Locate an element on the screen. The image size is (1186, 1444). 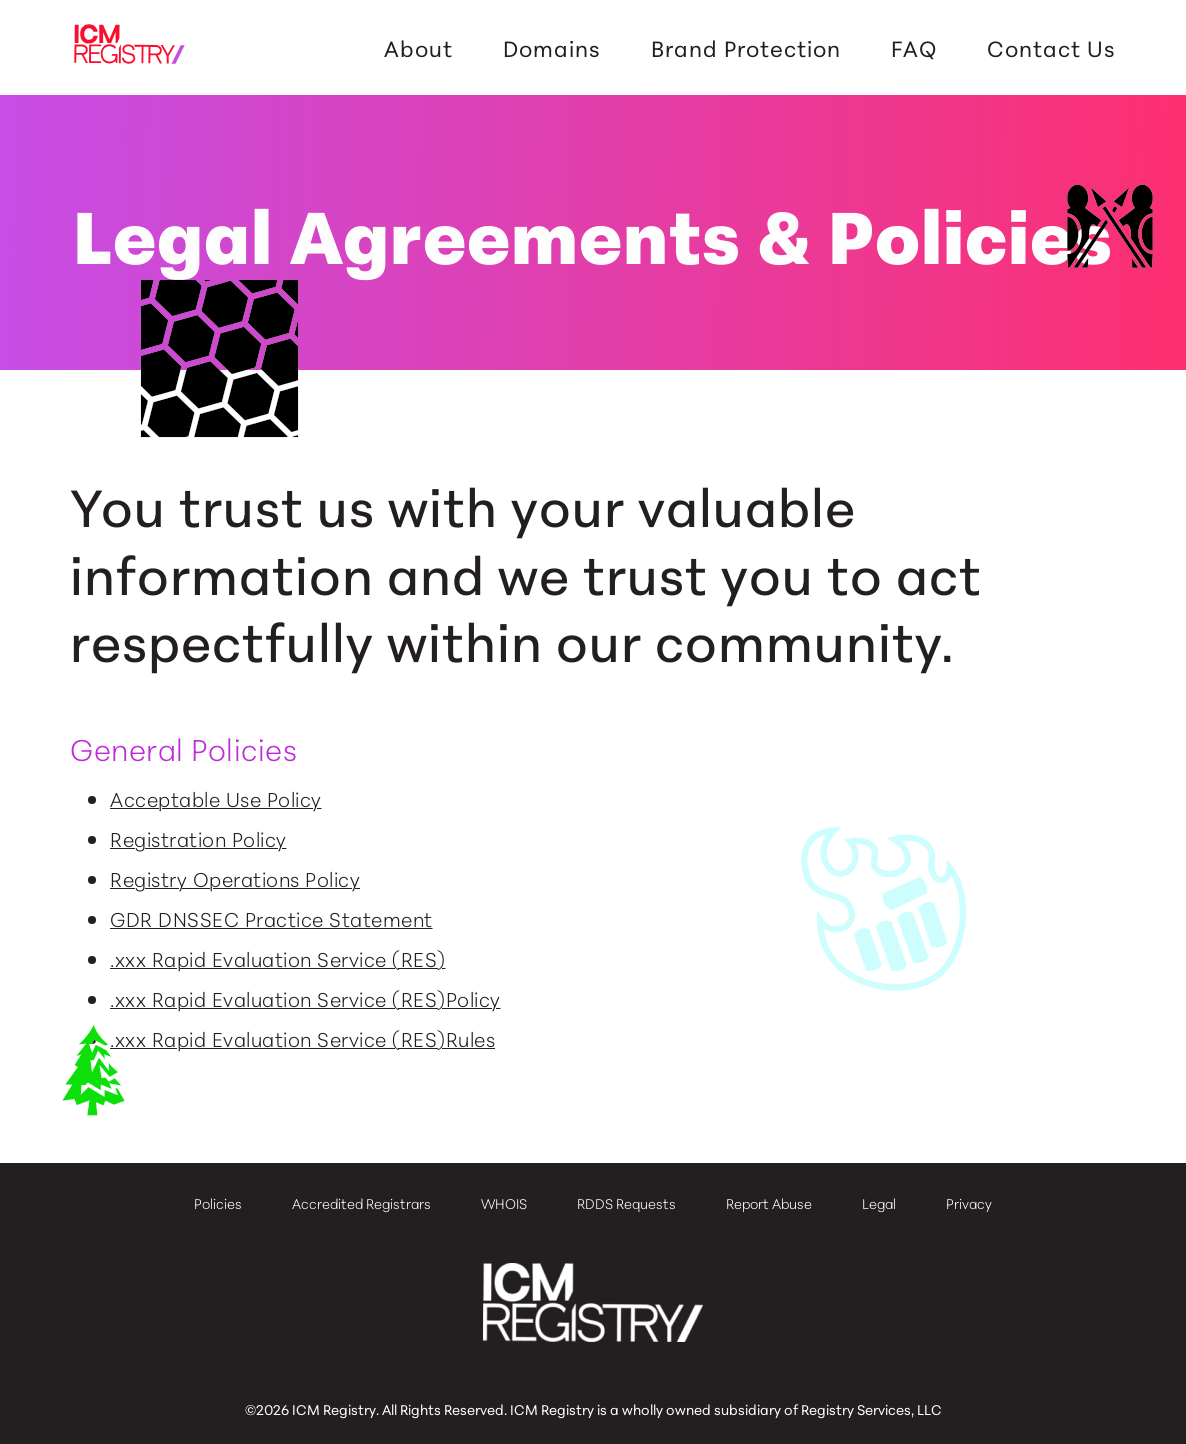
activate fire punch ability or attack is located at coordinates (883, 909).